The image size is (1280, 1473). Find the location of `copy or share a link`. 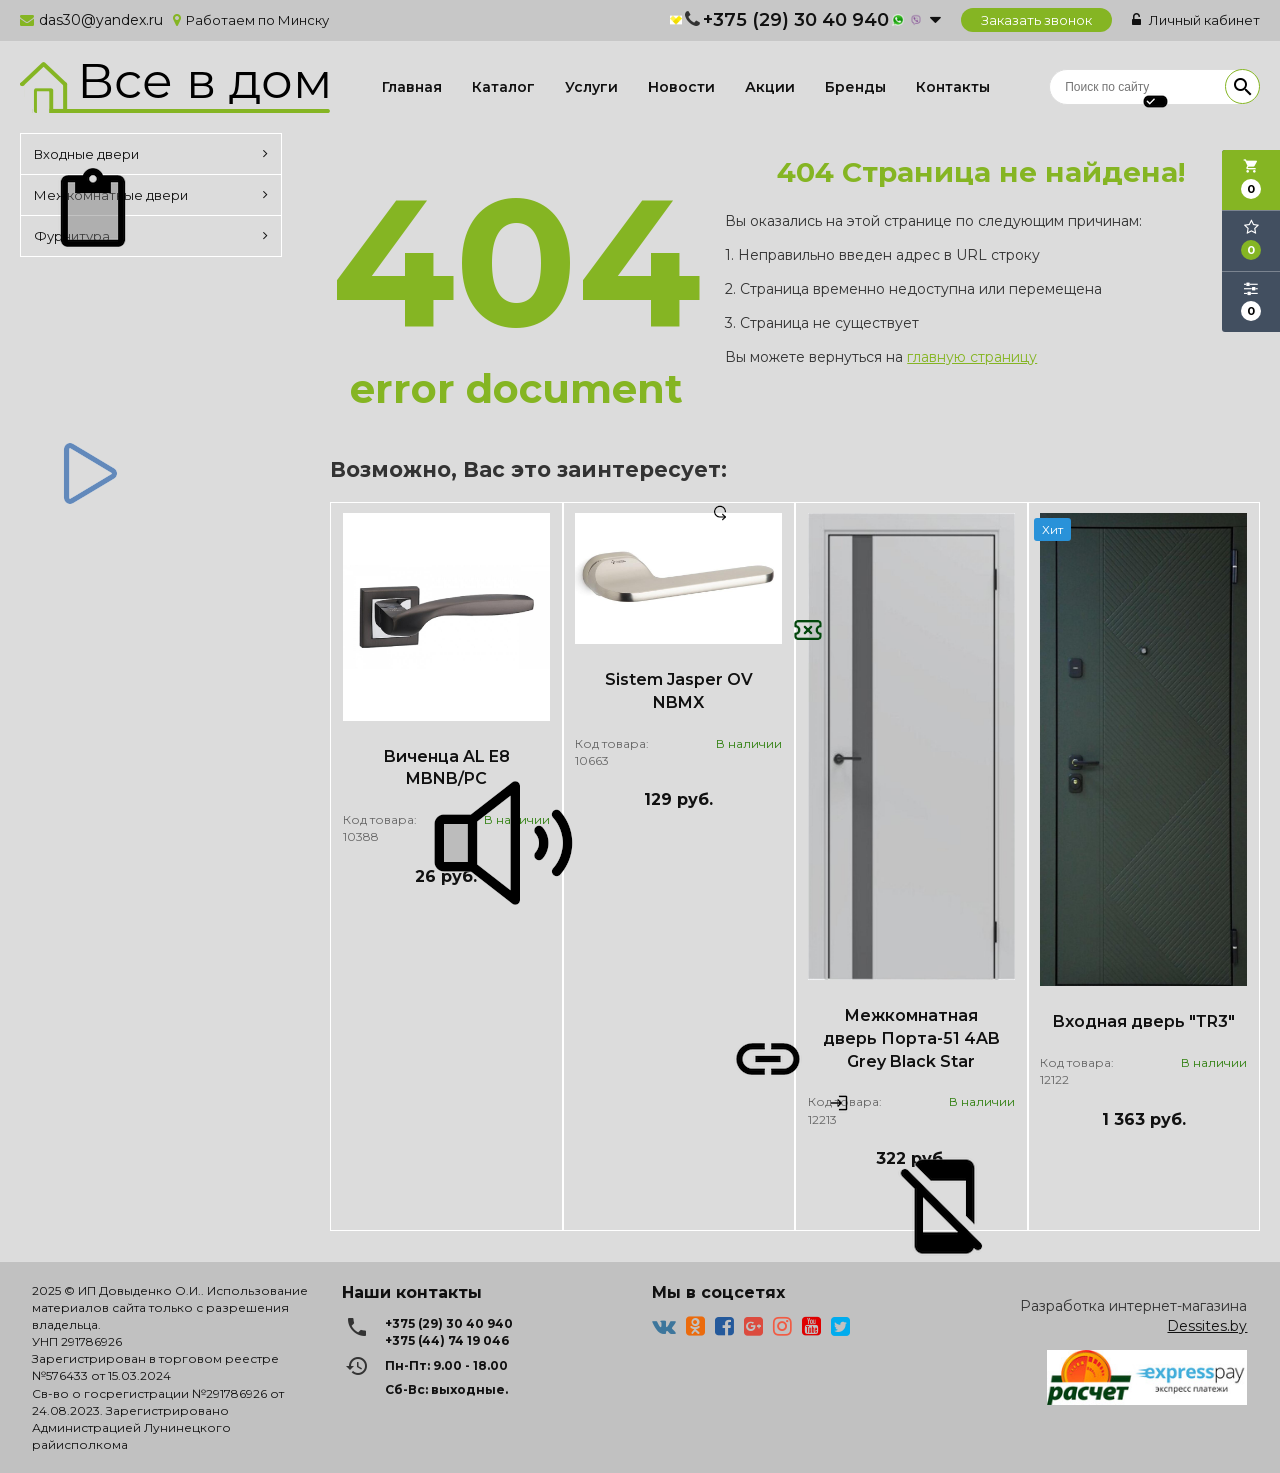

copy or share a link is located at coordinates (768, 1059).